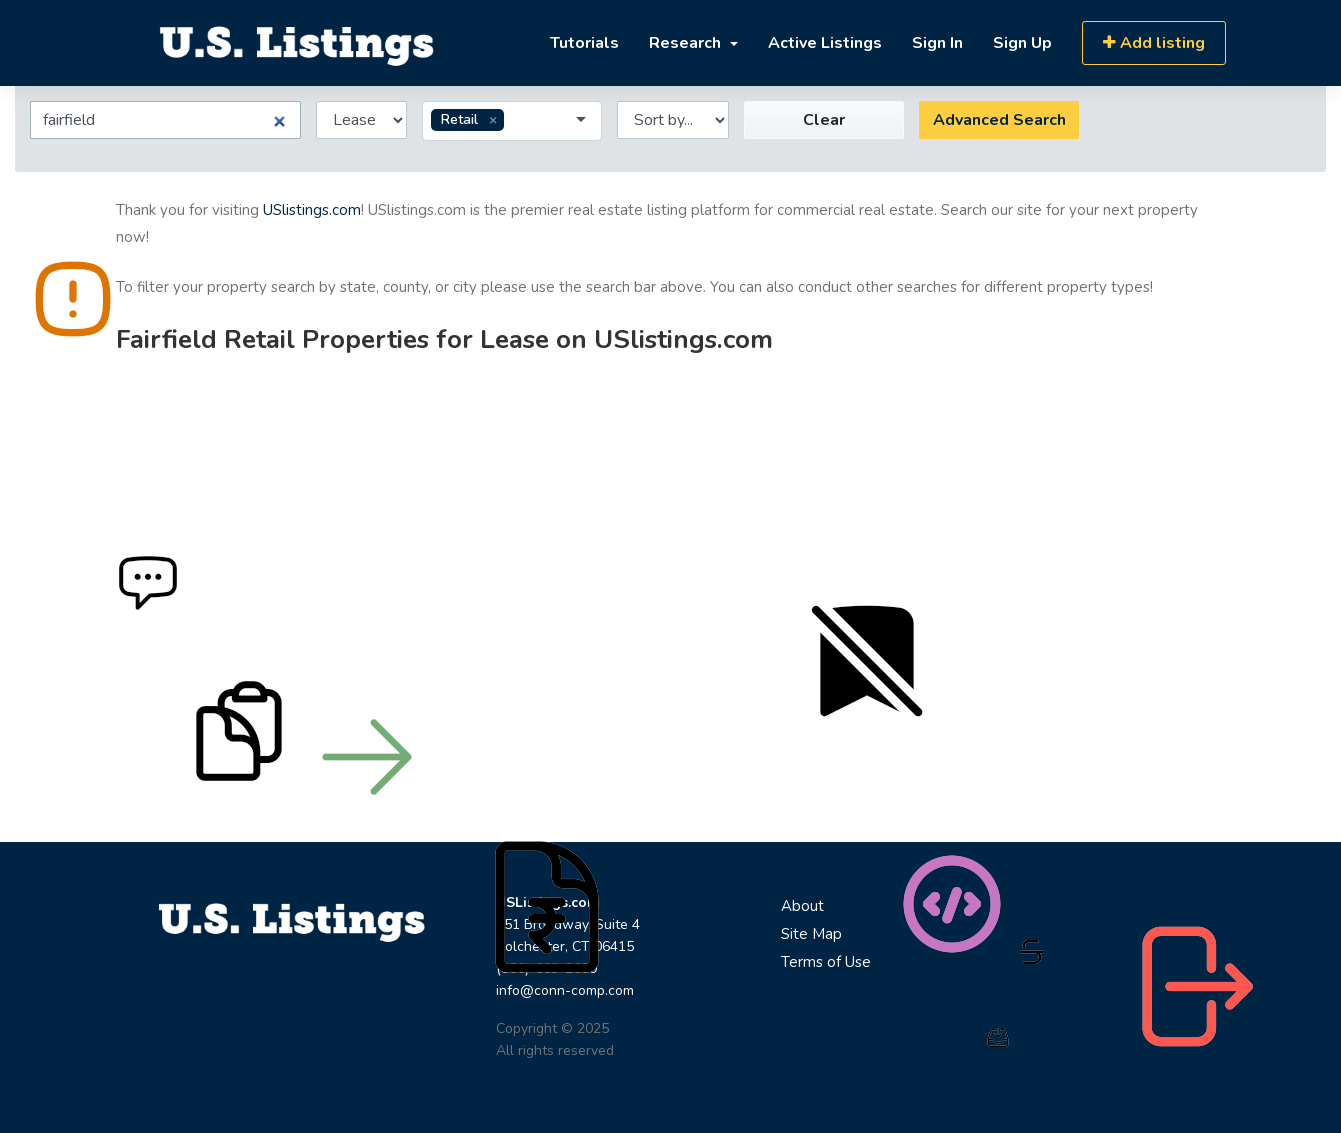  I want to click on download message to inbox, so click(998, 1038).